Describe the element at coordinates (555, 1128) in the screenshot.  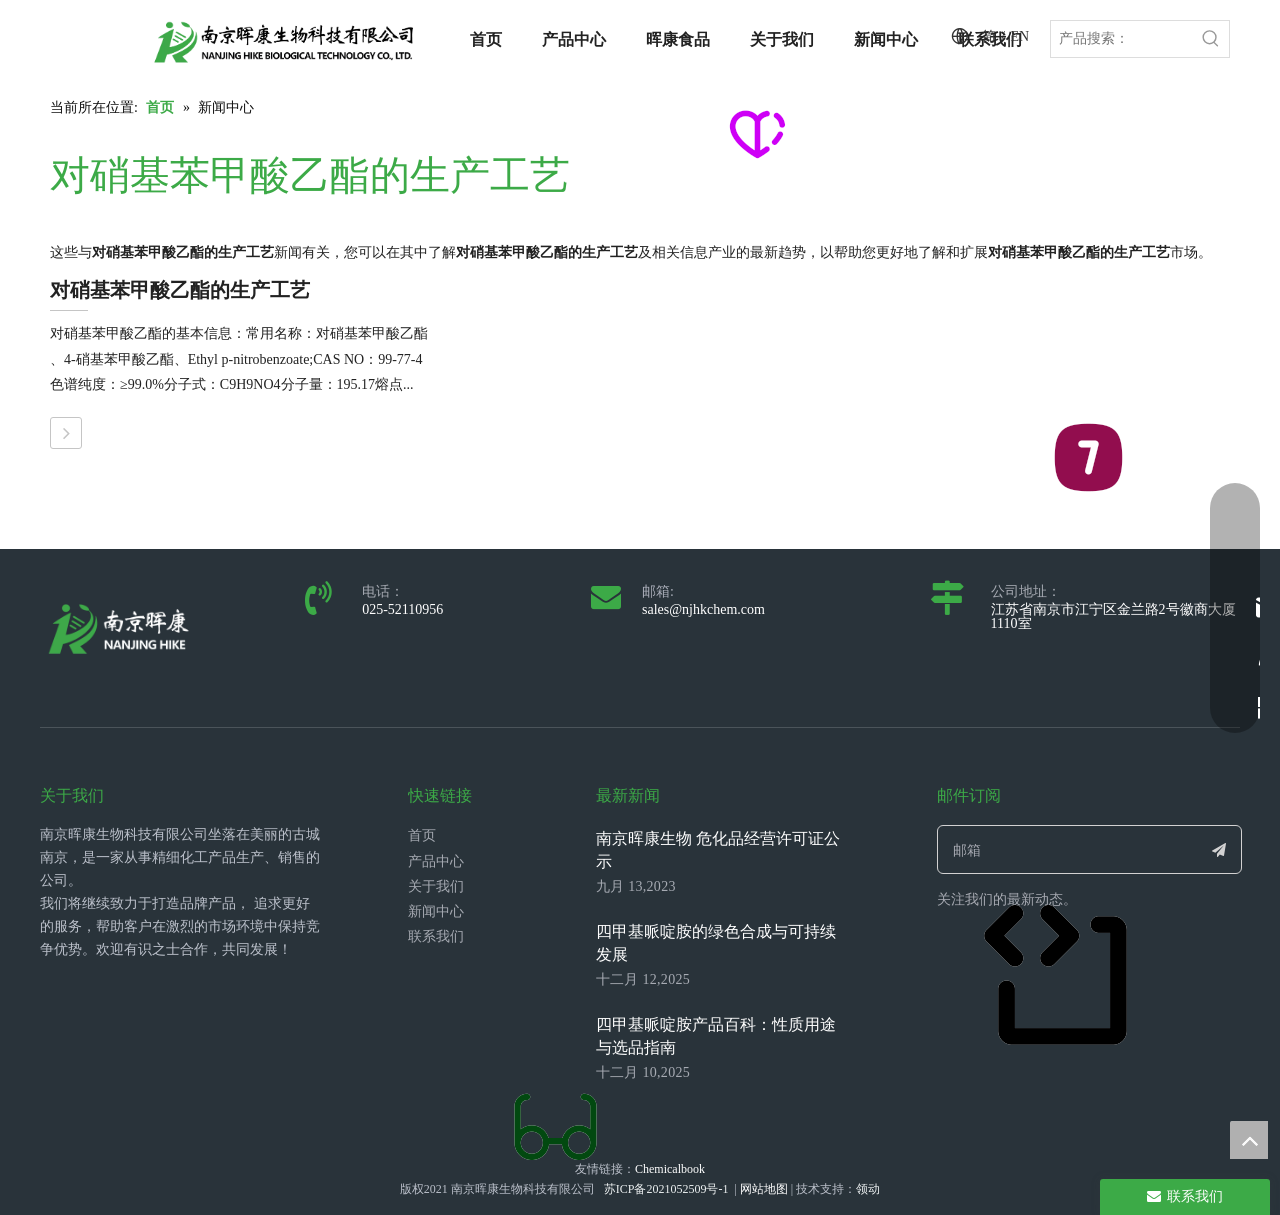
I see `toggle reading mode or reader view` at that location.